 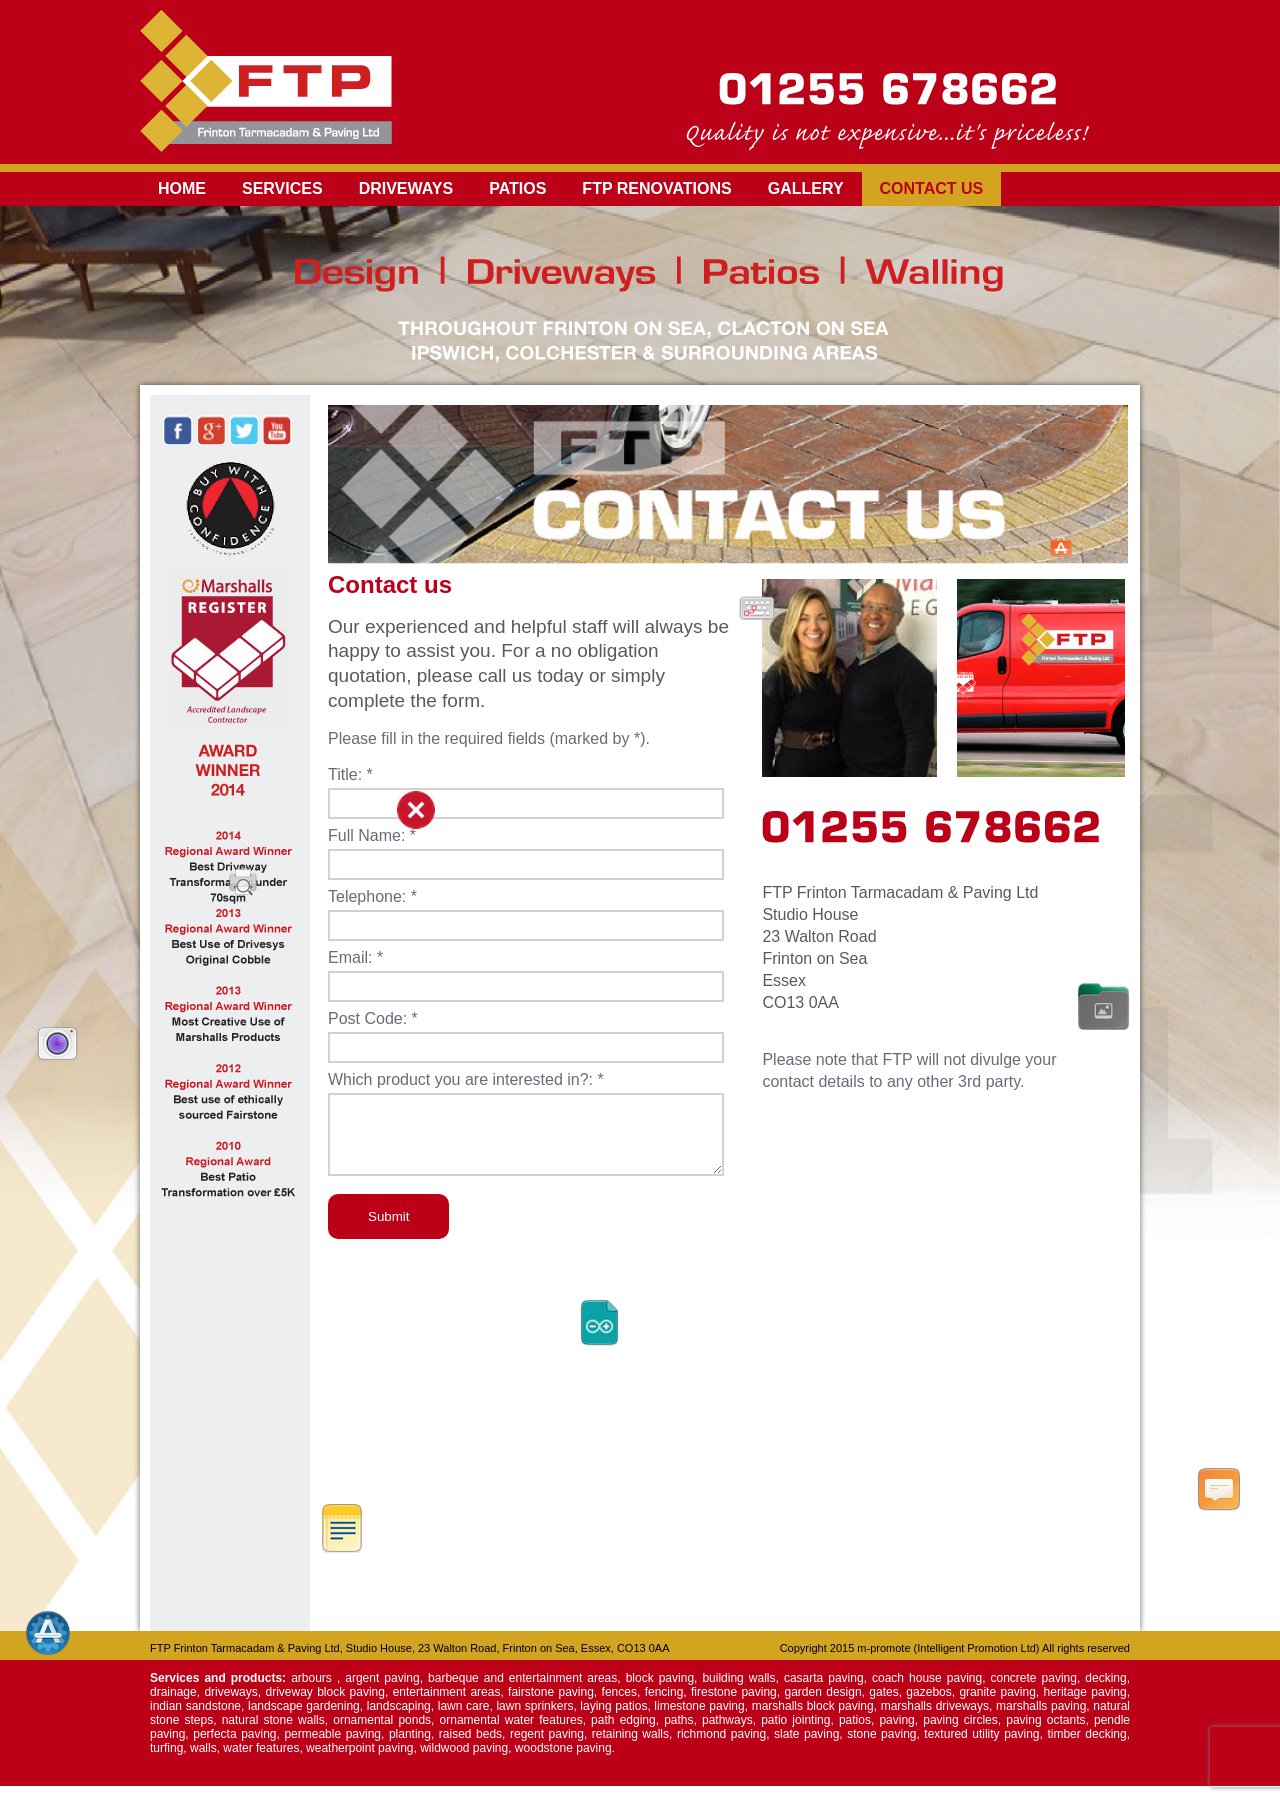 What do you see at coordinates (757, 608) in the screenshot?
I see `configure keyboard shortcuts` at bounding box center [757, 608].